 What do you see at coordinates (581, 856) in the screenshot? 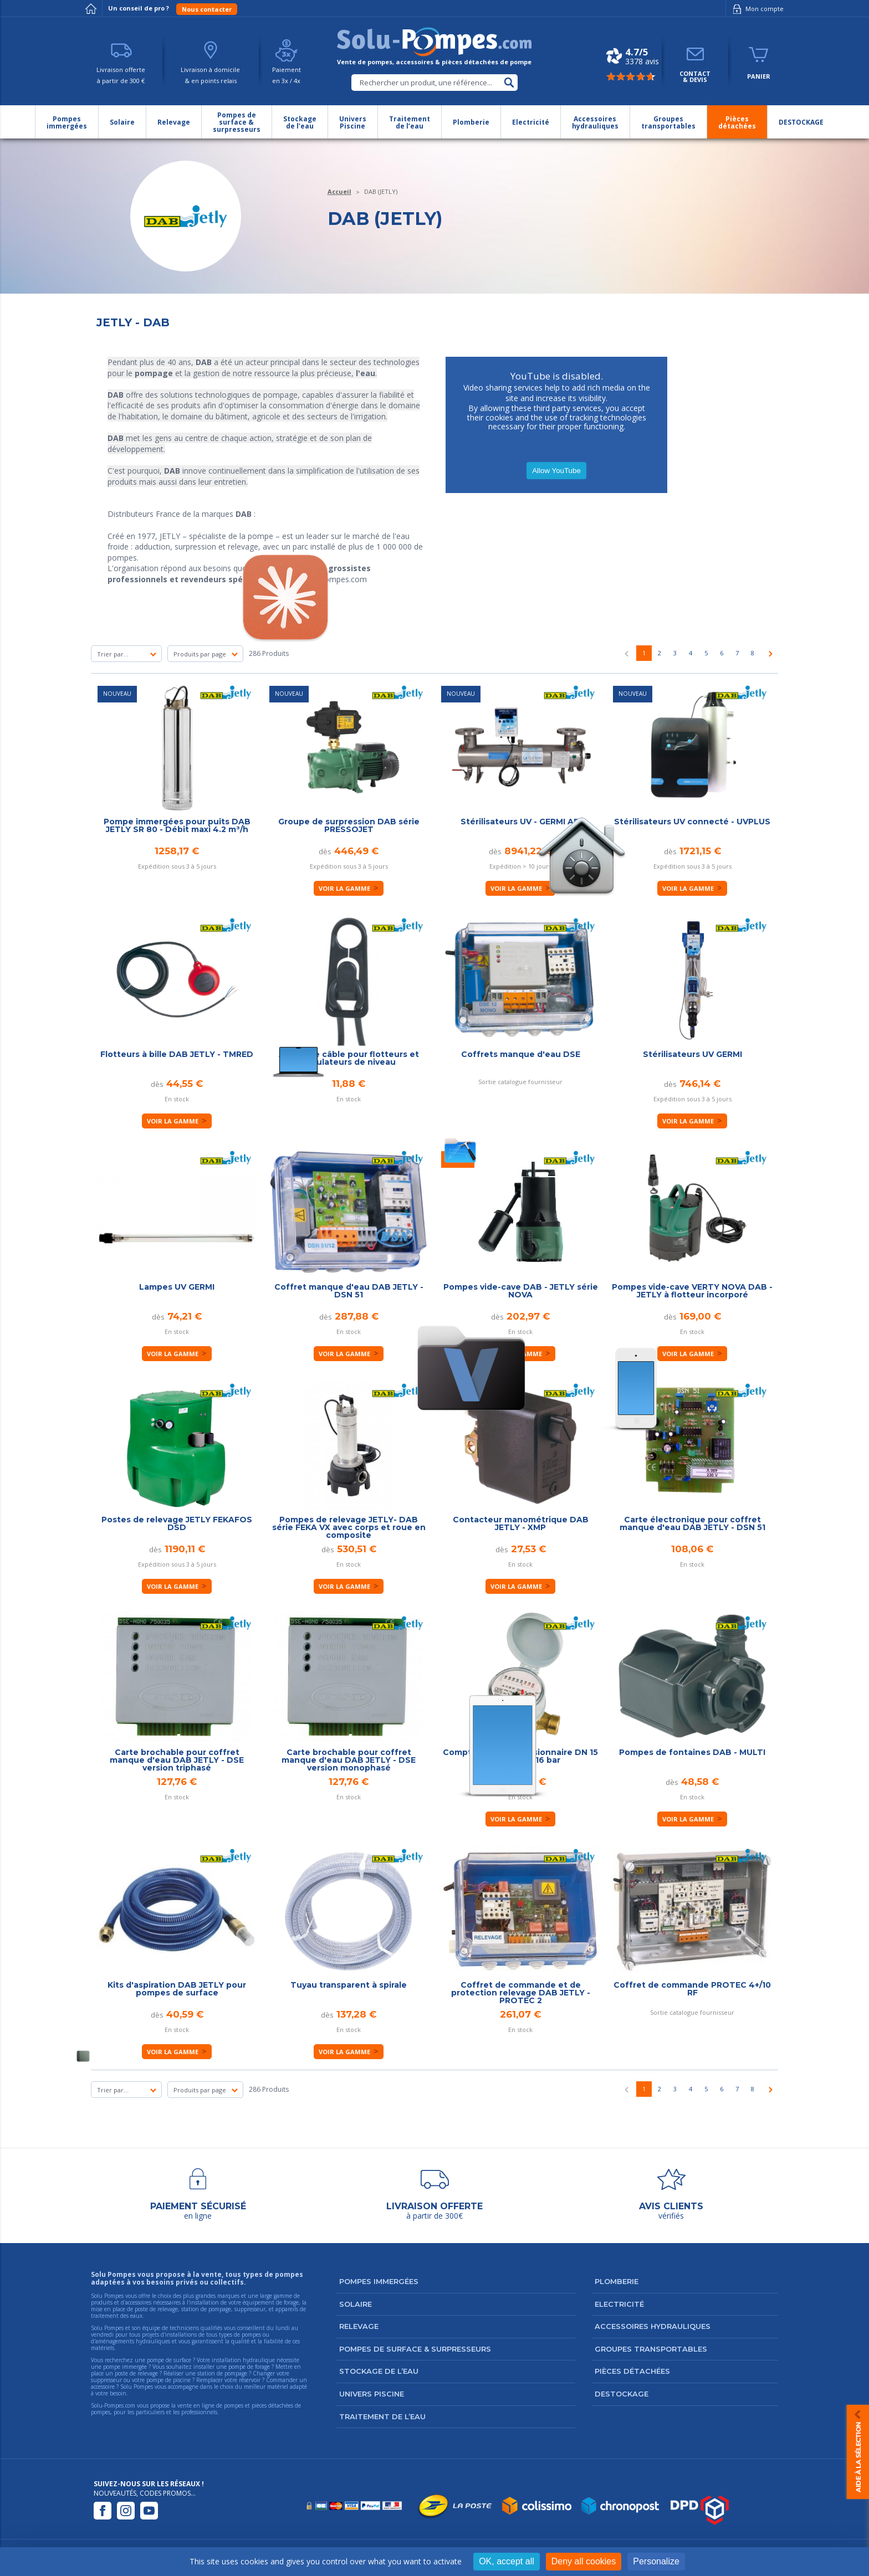
I see `system alert for kernel extension approval` at bounding box center [581, 856].